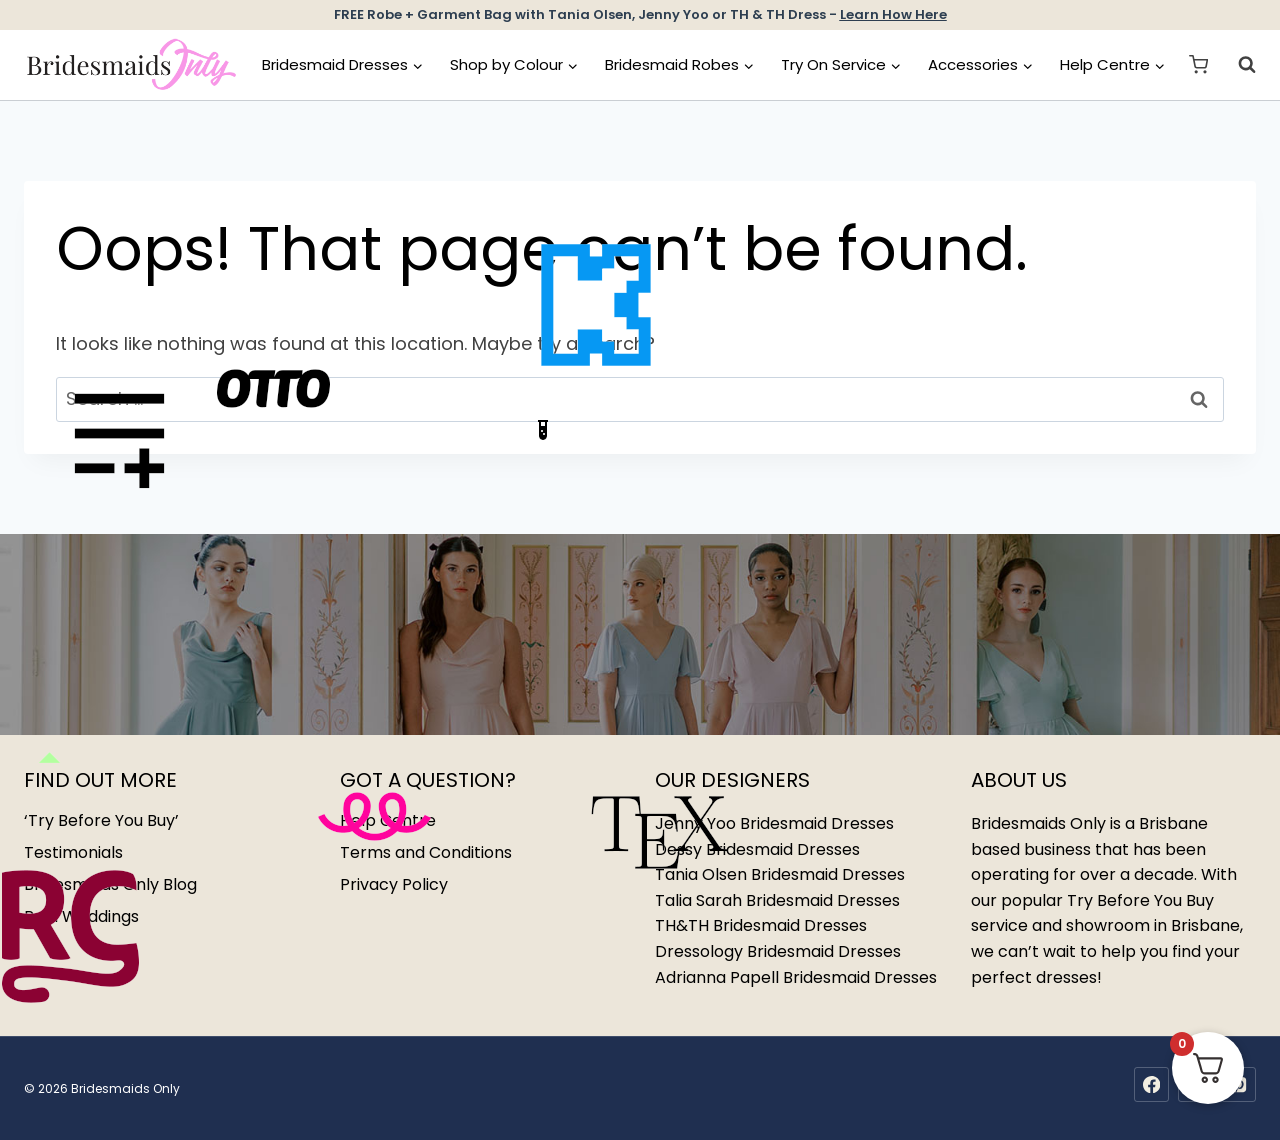 The height and width of the screenshot is (1140, 1280). I want to click on add a new menu item, so click(119, 433).